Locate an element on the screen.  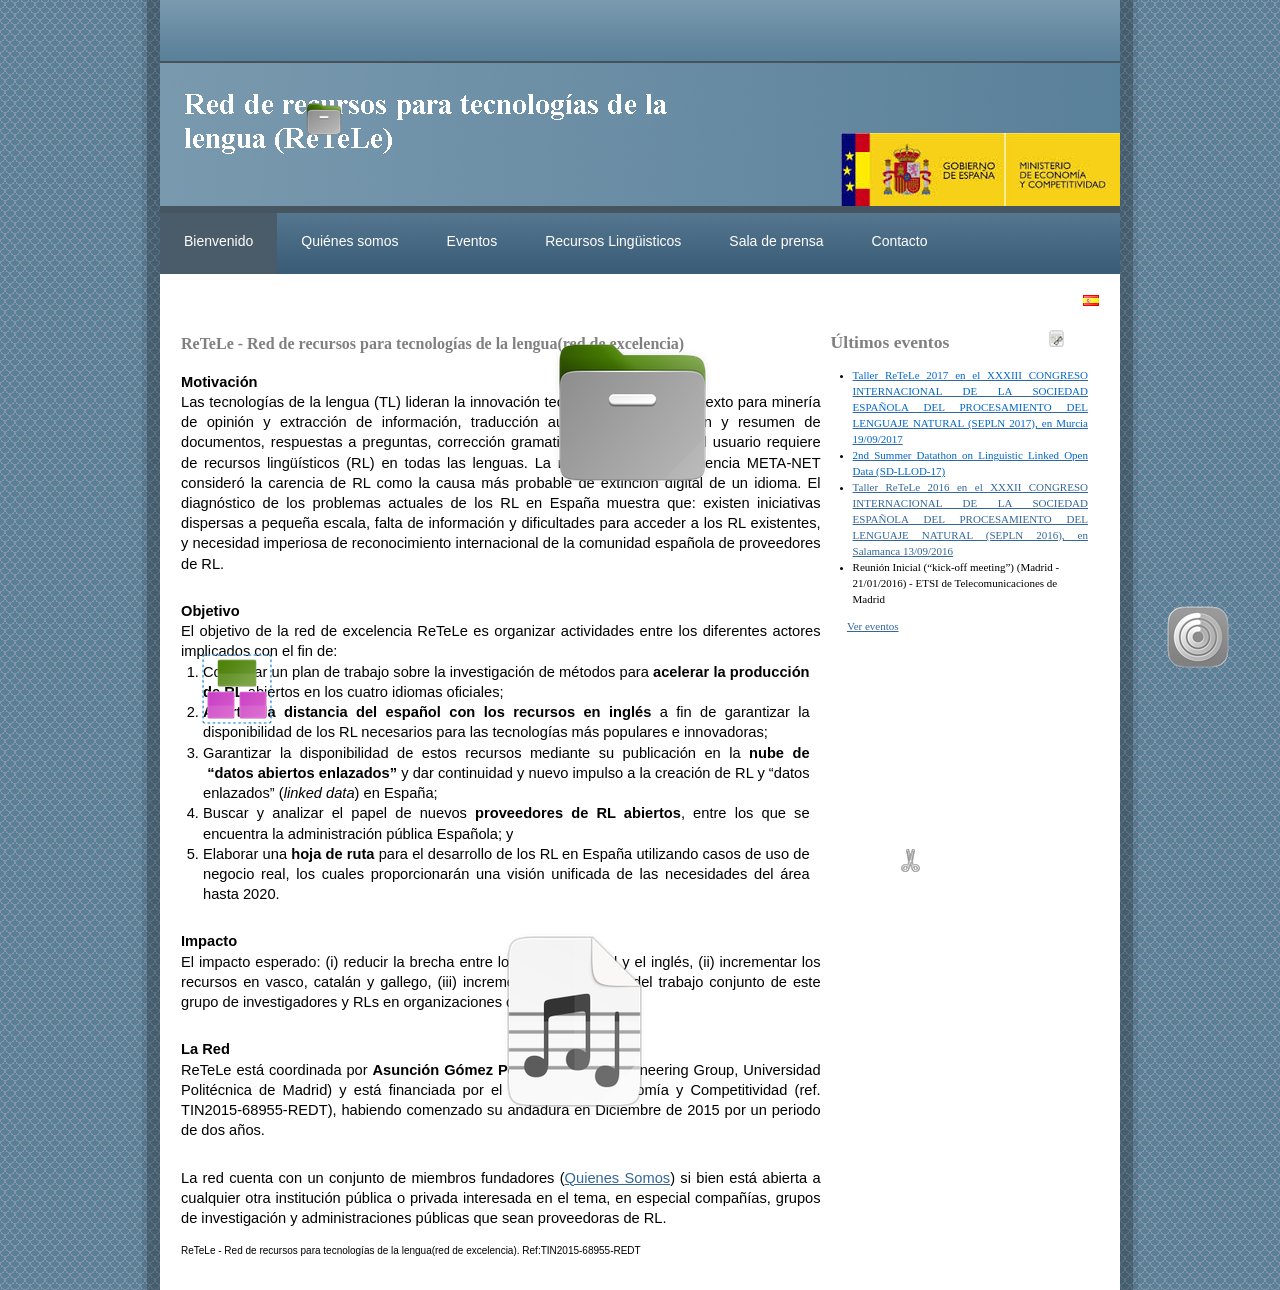
an eMelody ringtone or melody file is located at coordinates (574, 1021).